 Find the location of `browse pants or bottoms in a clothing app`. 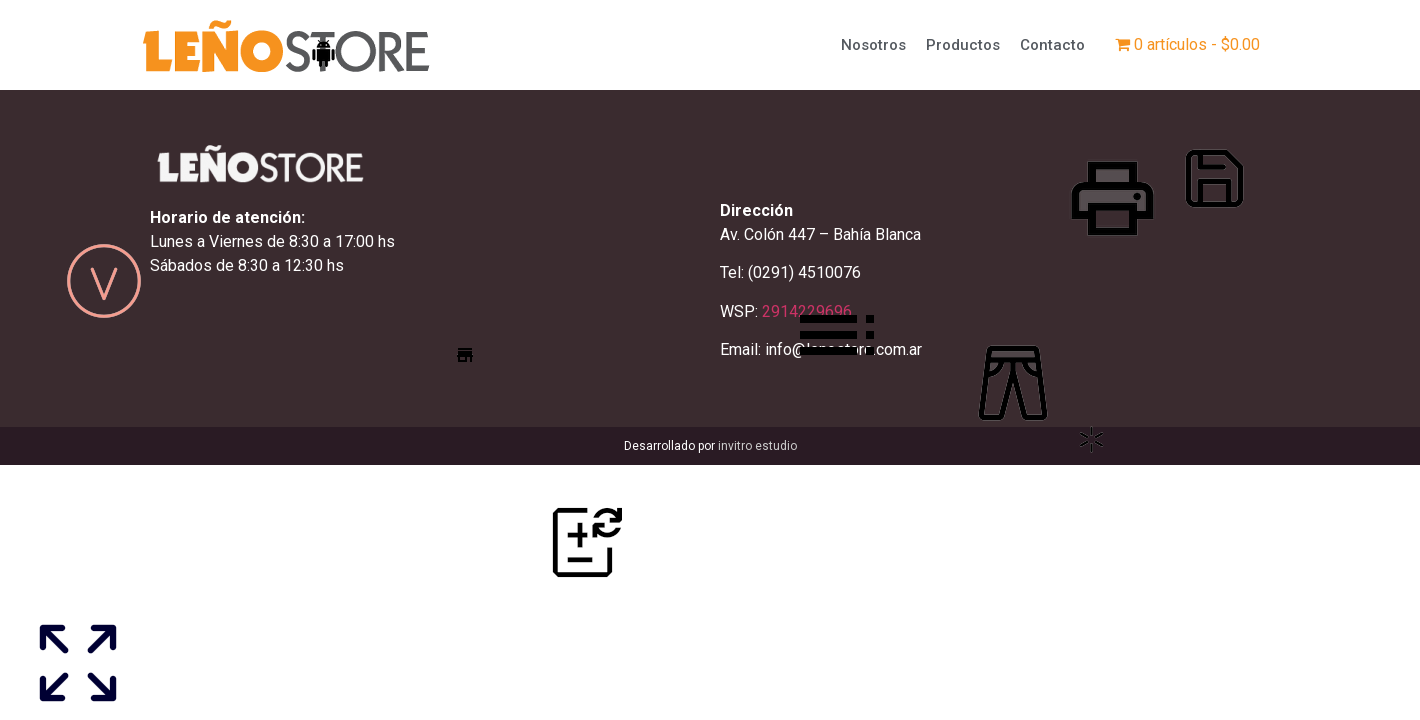

browse pants or bottoms in a clothing app is located at coordinates (1013, 383).